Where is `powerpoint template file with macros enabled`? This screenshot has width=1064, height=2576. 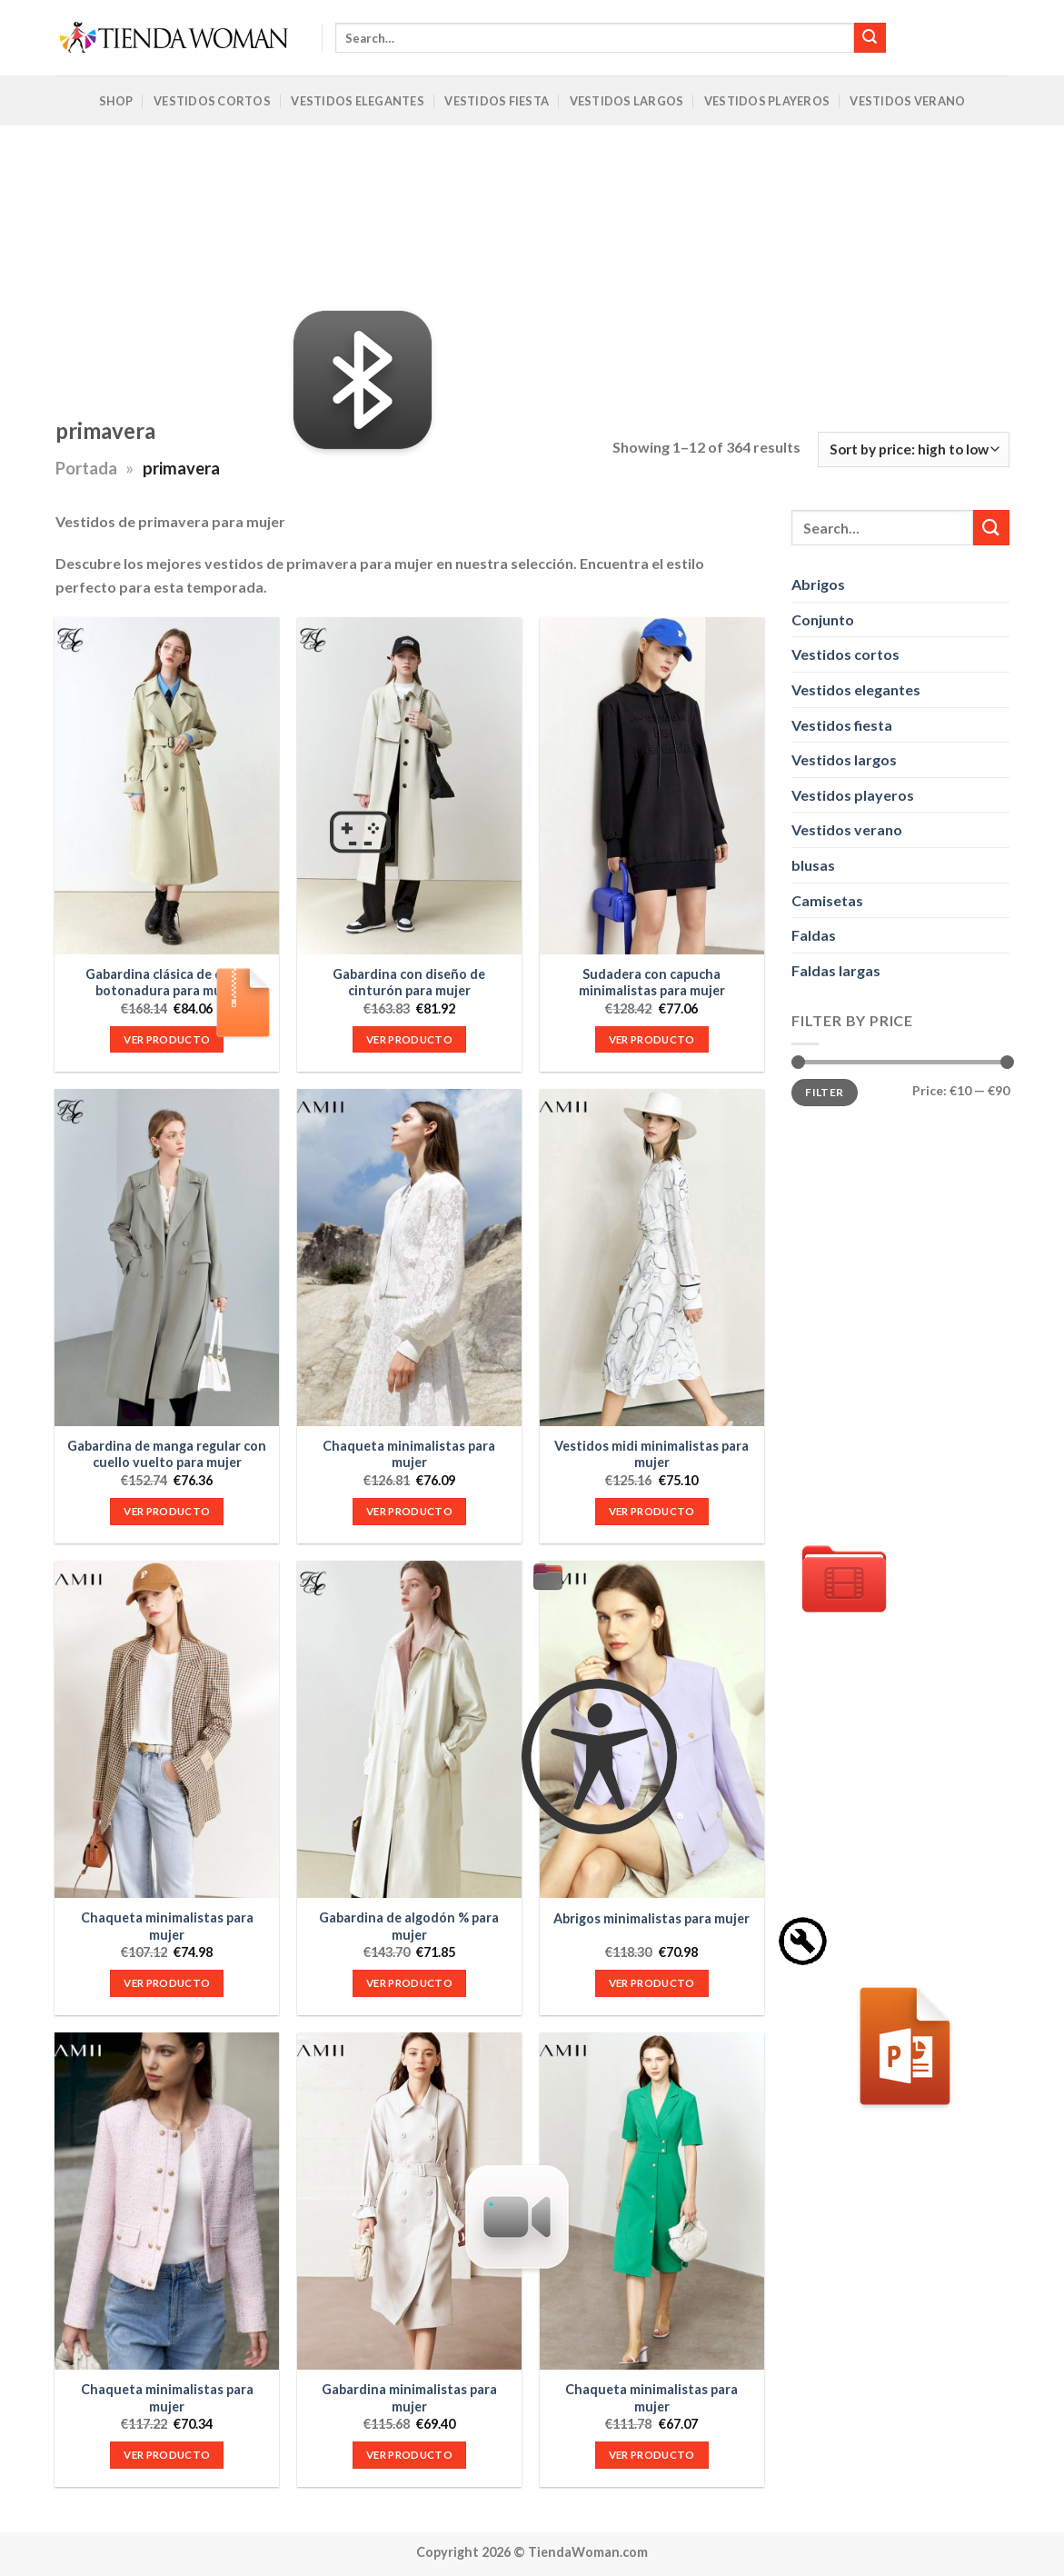 powerpoint template file with macros enabled is located at coordinates (905, 2046).